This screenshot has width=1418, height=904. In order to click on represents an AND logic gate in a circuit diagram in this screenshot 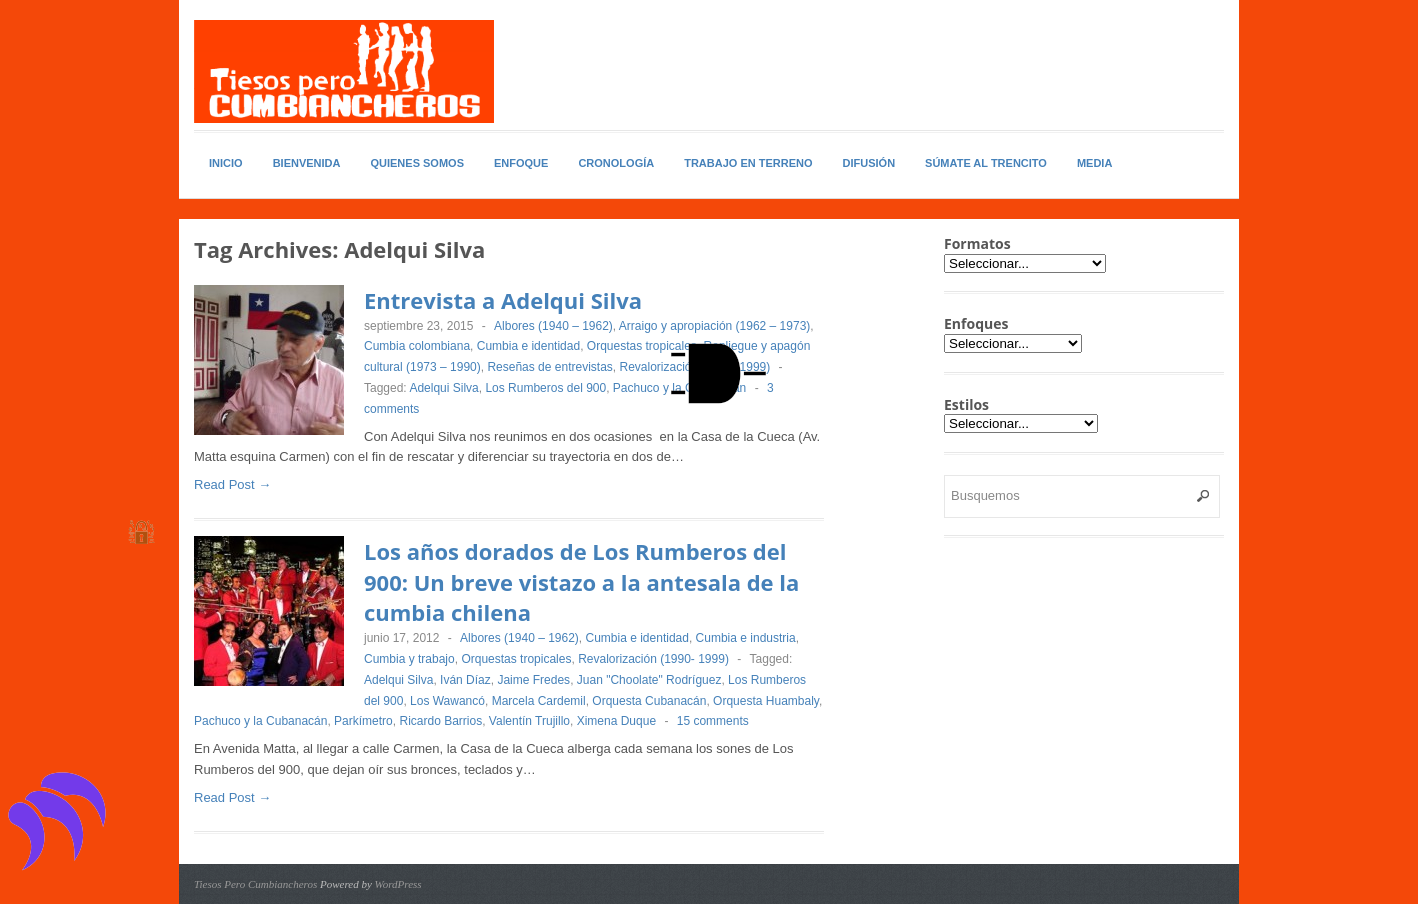, I will do `click(718, 373)`.